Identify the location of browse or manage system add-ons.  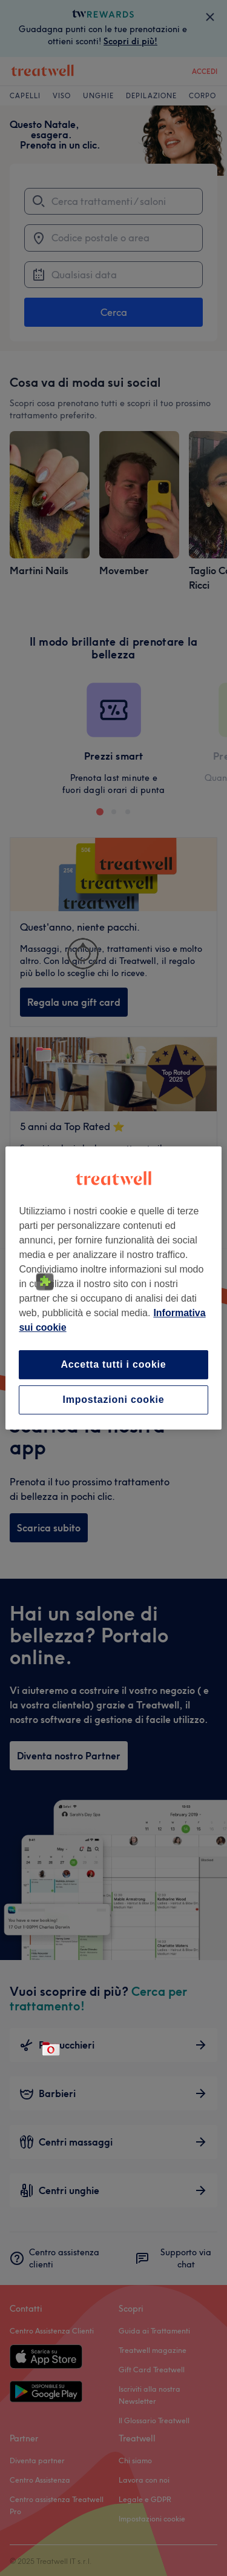
(45, 1282).